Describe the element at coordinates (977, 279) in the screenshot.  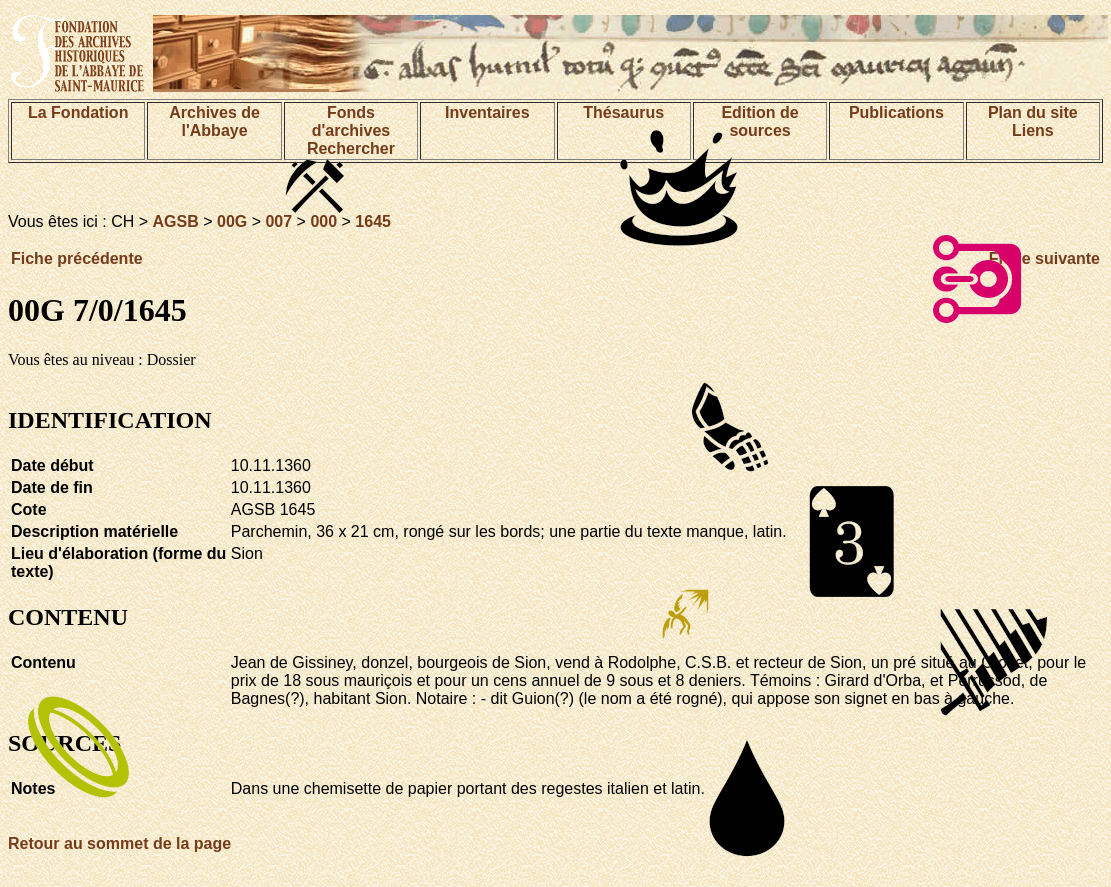
I see `access connection or node settings` at that location.